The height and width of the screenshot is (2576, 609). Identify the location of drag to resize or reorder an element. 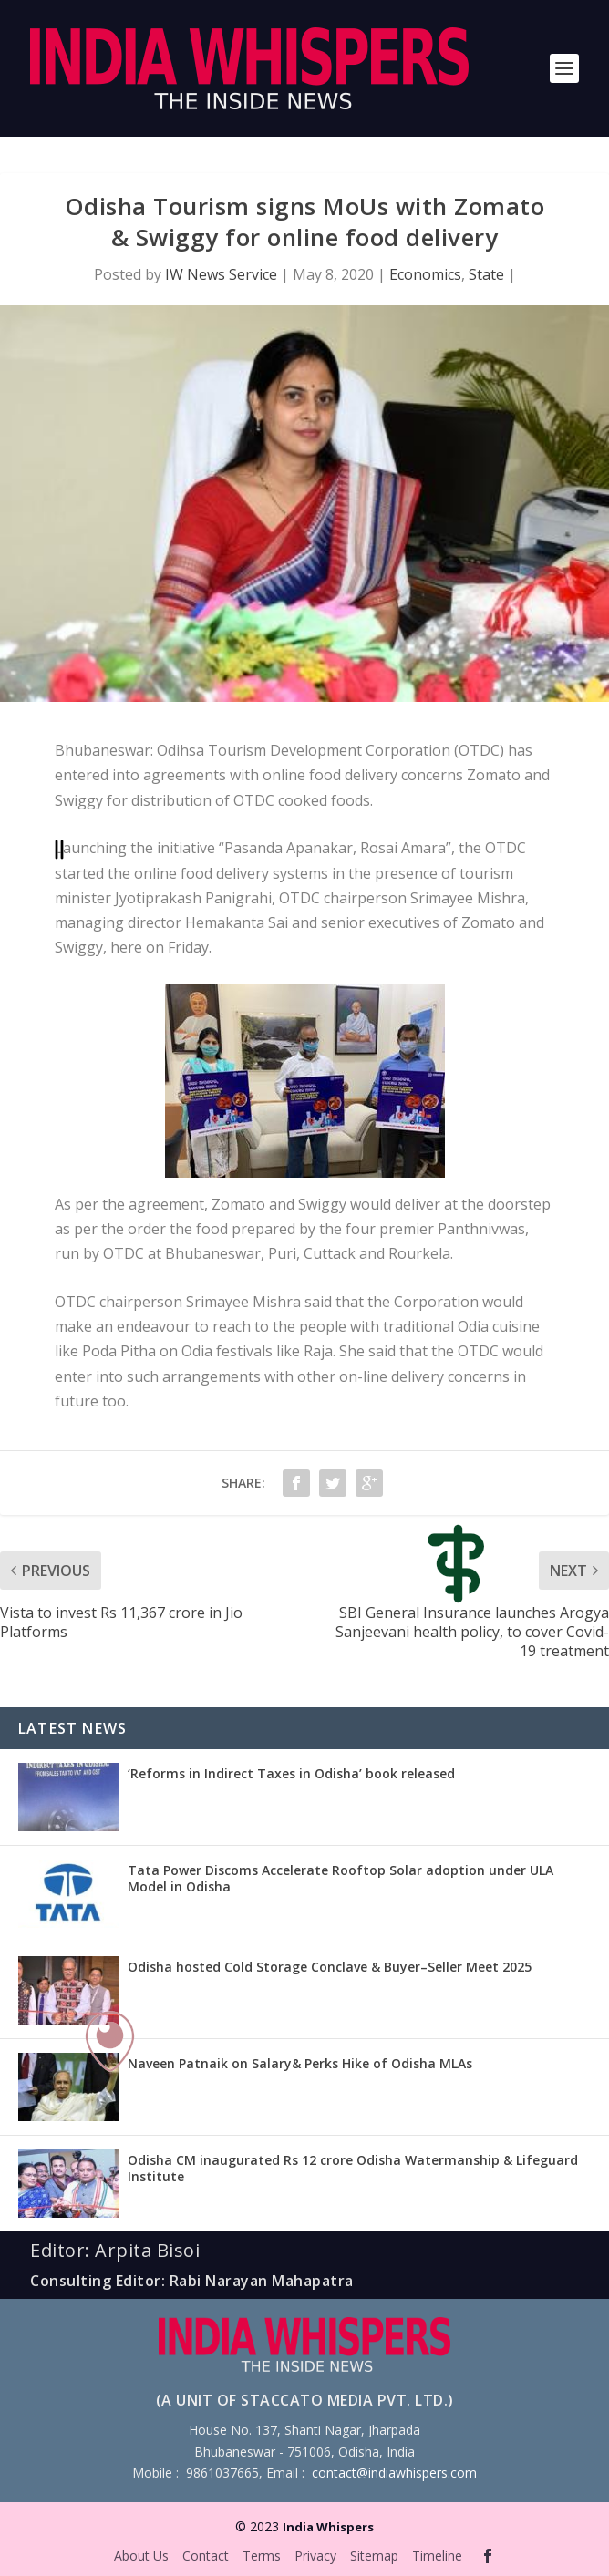
(59, 850).